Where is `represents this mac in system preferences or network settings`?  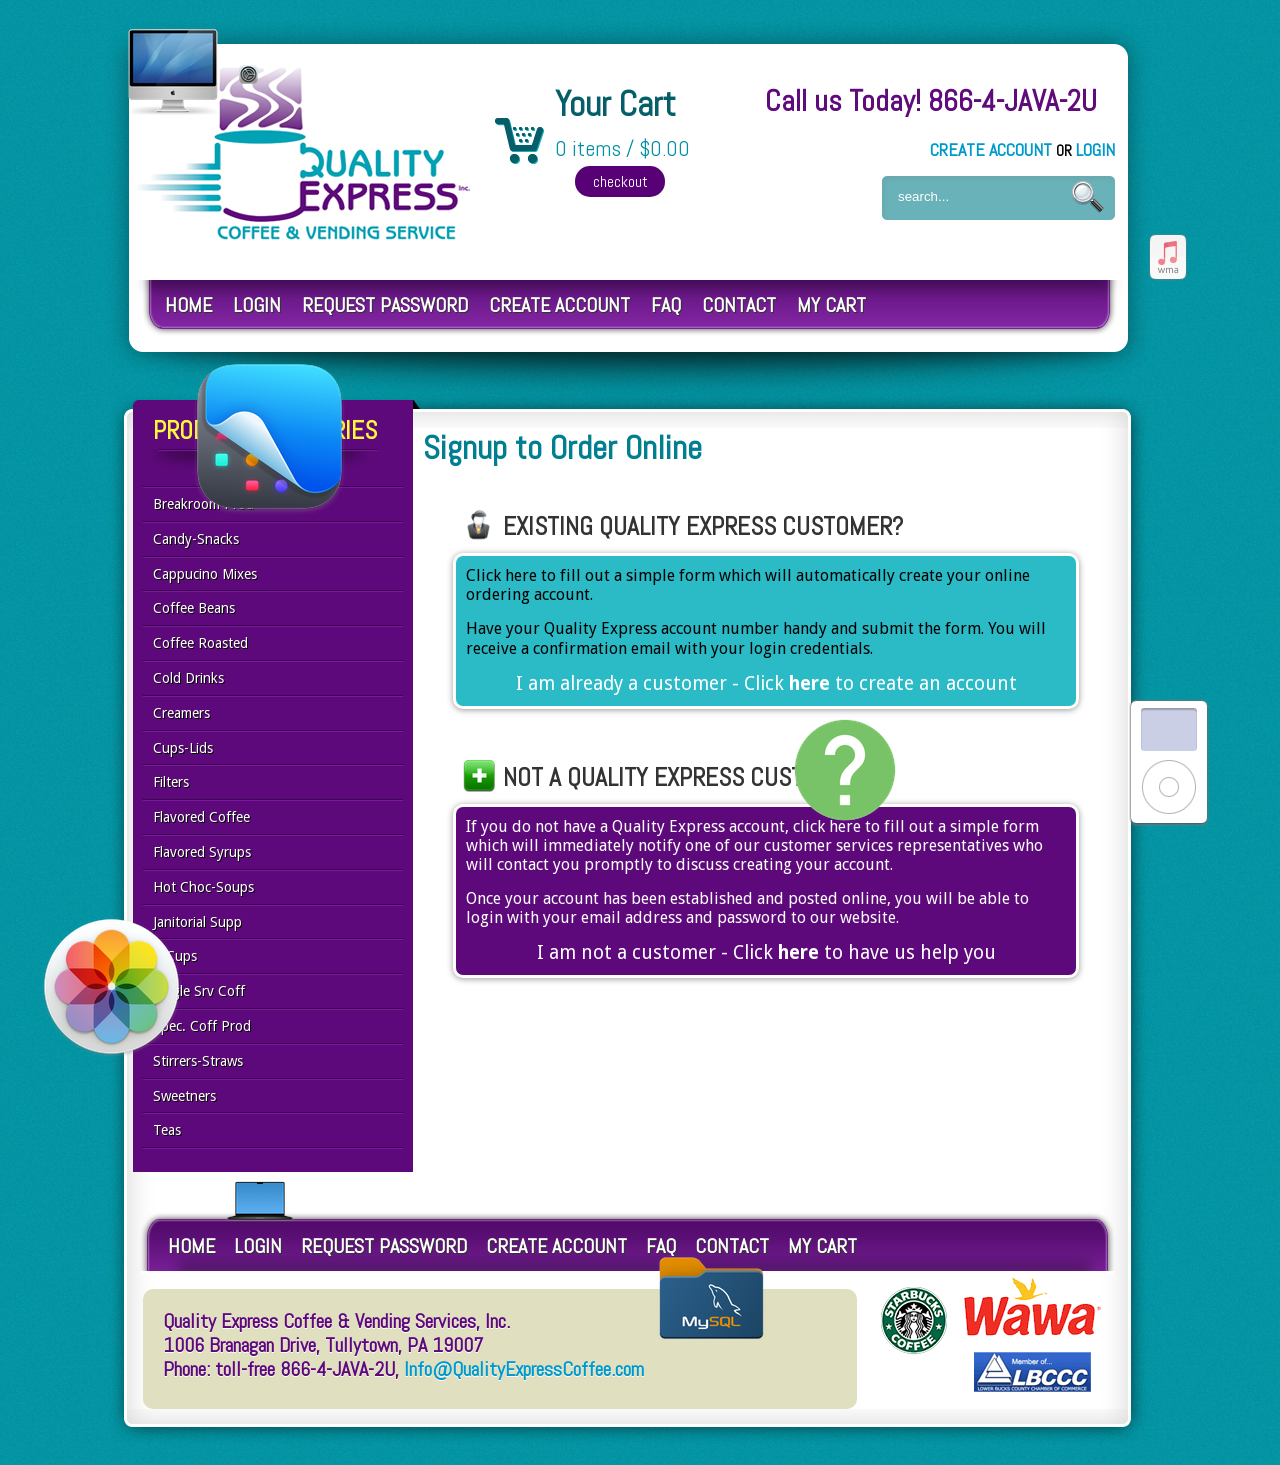
represents this mac in system preferences or network settings is located at coordinates (173, 61).